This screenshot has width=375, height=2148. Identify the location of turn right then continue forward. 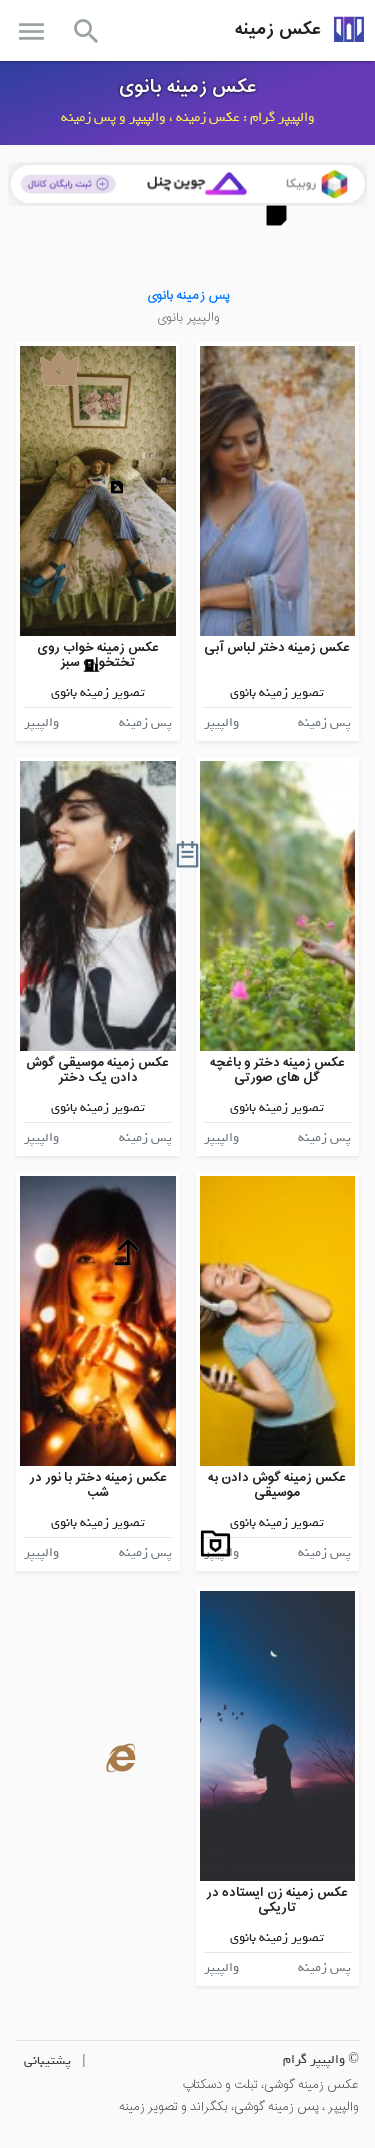
(126, 1253).